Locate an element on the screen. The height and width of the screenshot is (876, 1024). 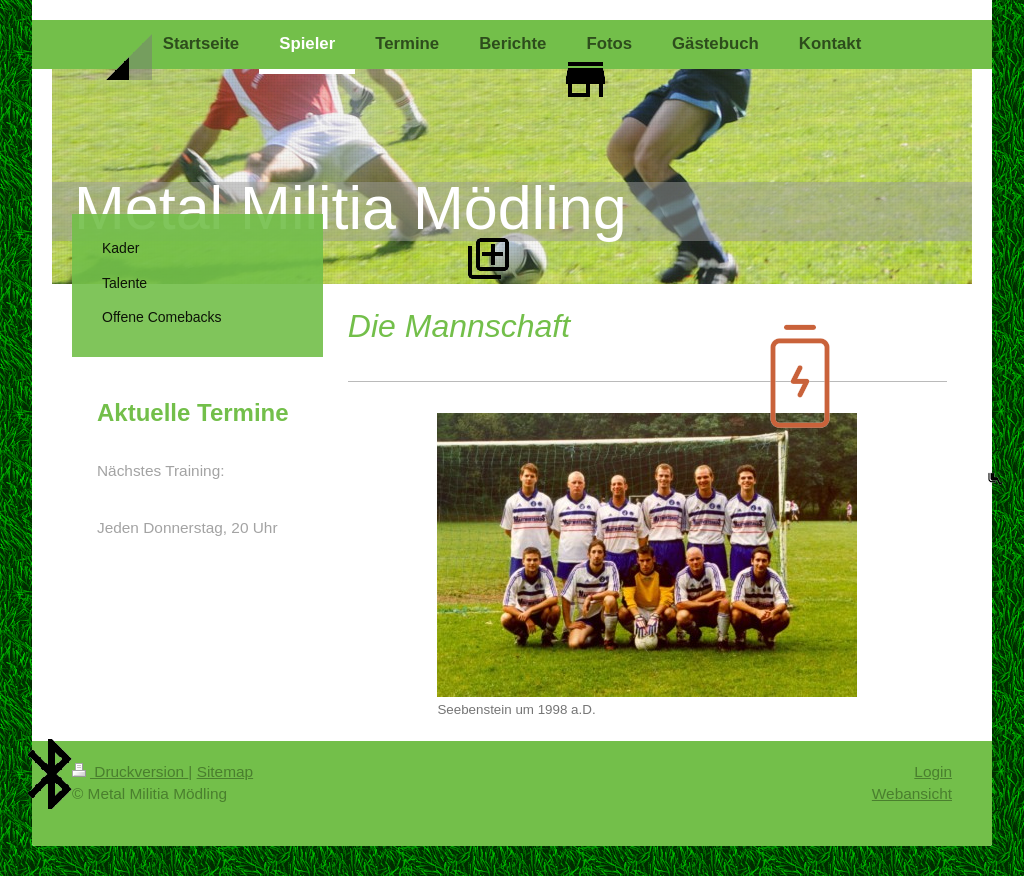
toggle bluetooth connectivity is located at coordinates (52, 774).